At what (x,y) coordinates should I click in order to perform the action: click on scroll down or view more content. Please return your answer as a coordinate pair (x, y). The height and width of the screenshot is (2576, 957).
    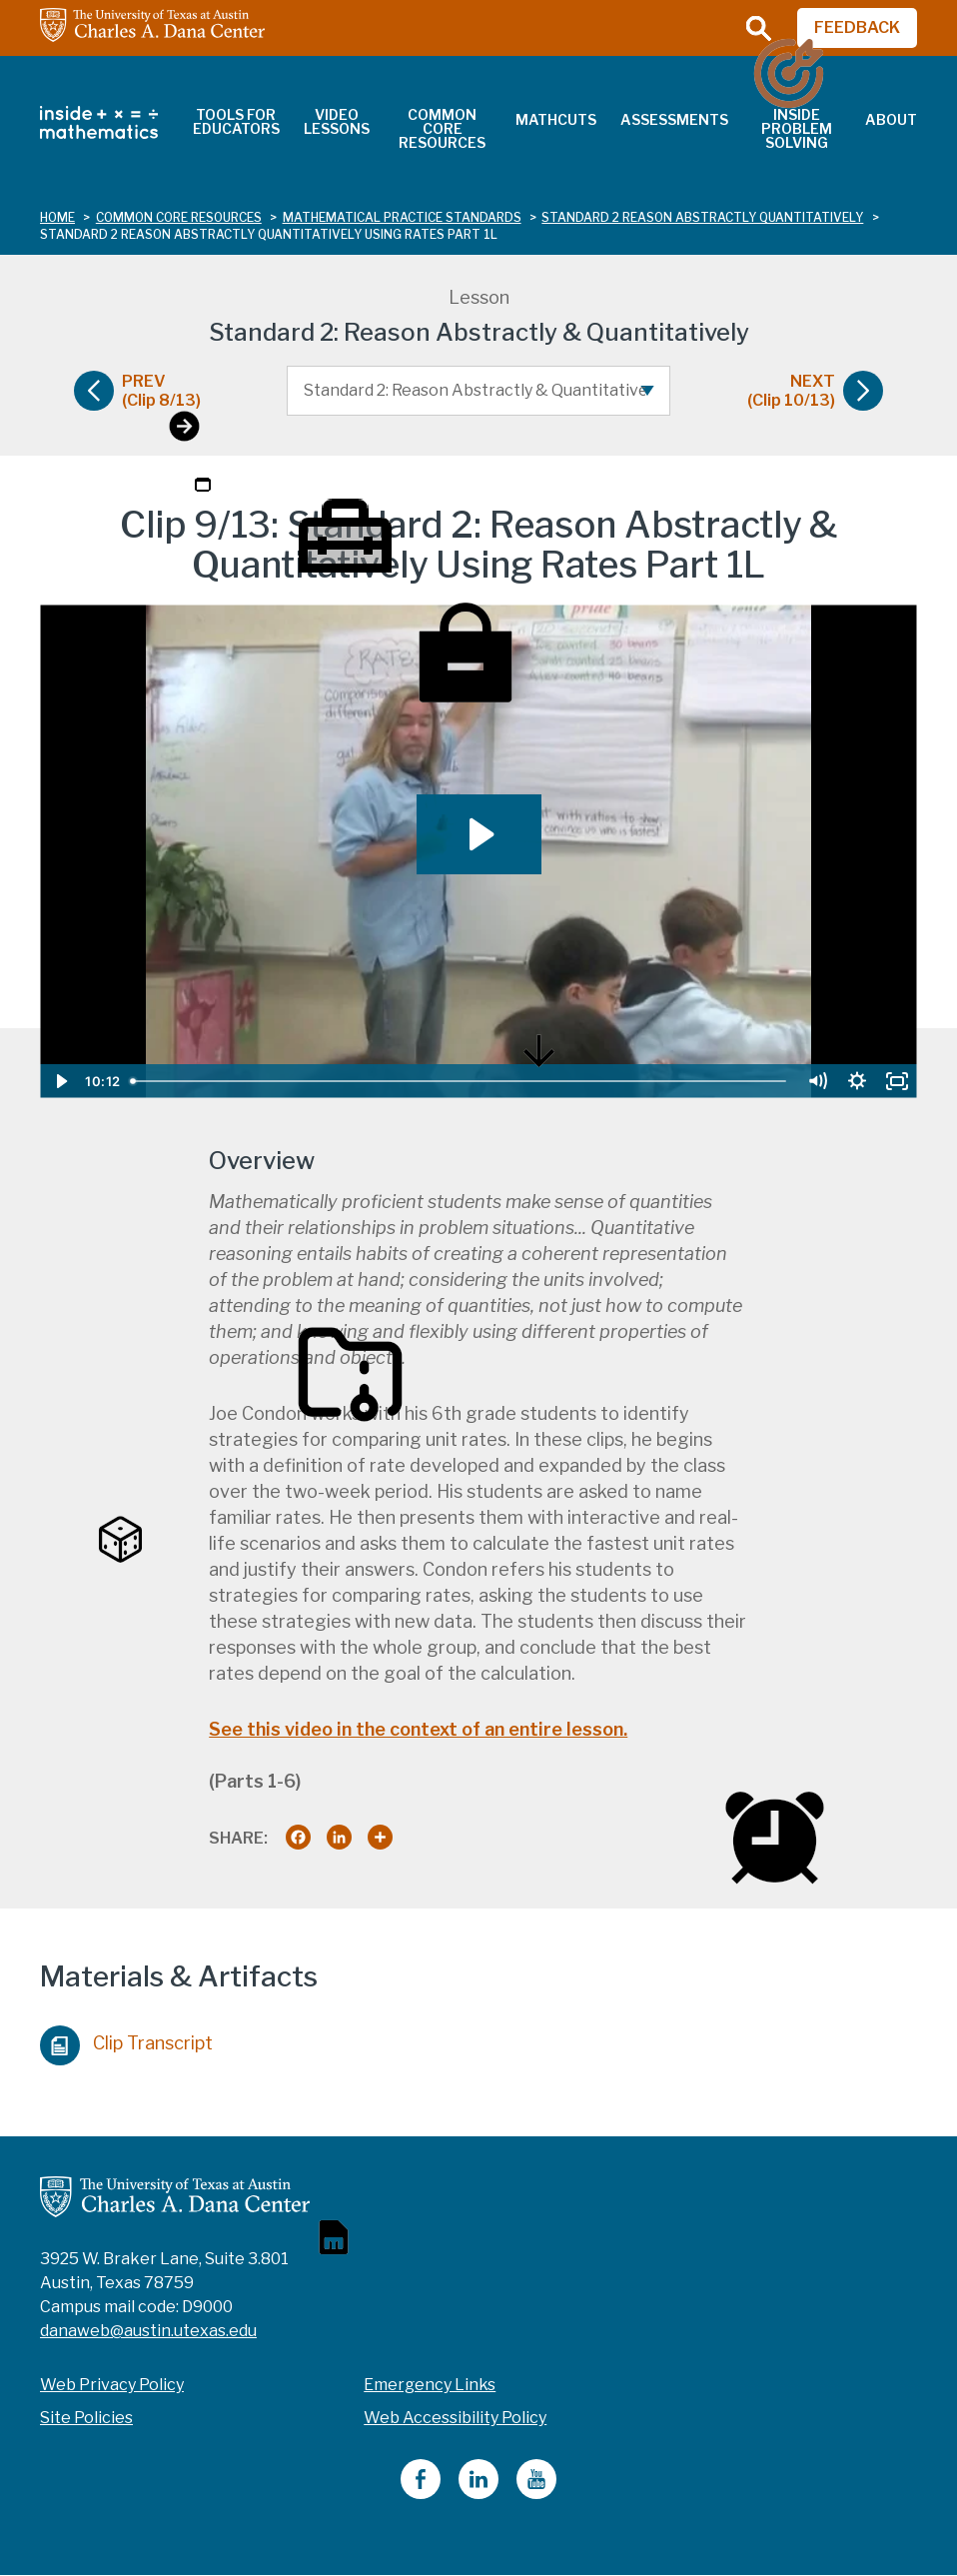
    Looking at the image, I should click on (538, 1050).